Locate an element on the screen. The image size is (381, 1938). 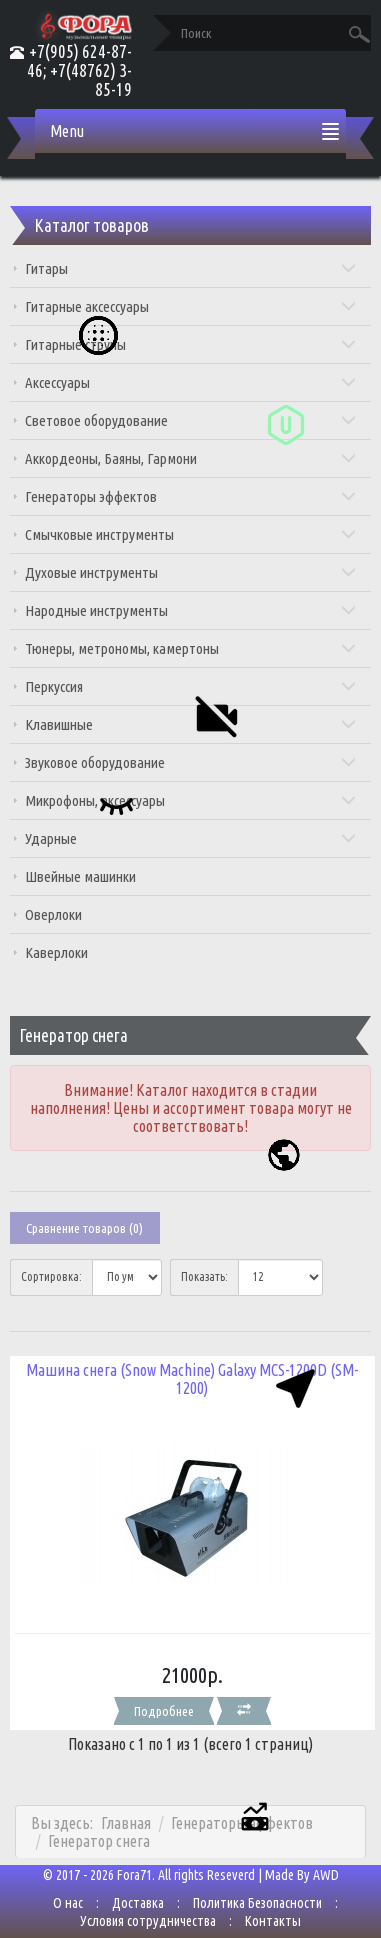
access public or global content is located at coordinates (284, 1155).